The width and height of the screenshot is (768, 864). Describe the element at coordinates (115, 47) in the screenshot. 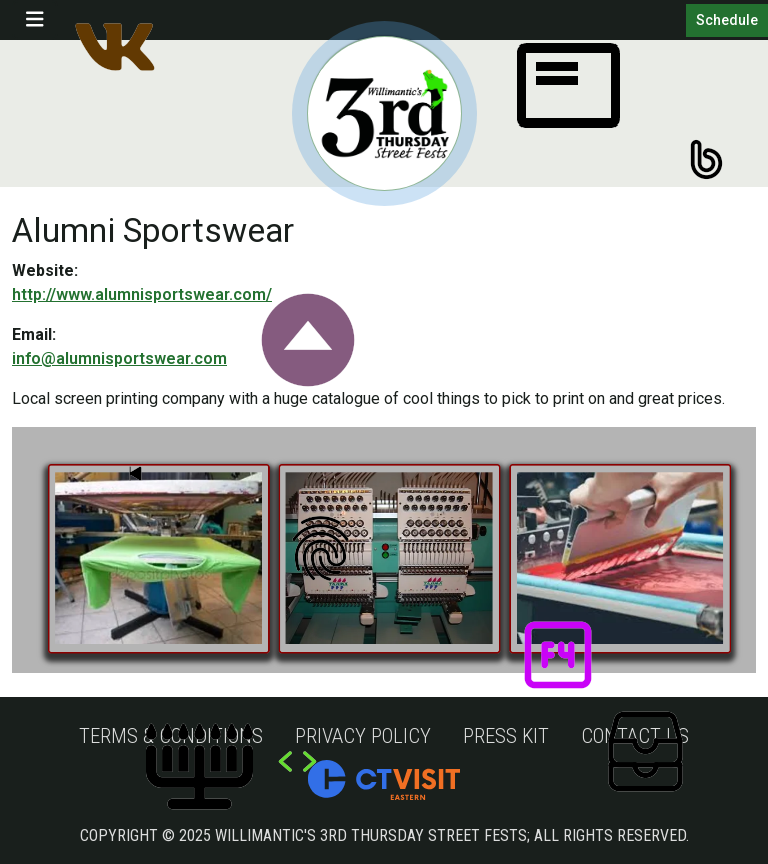

I see `open VK social network` at that location.